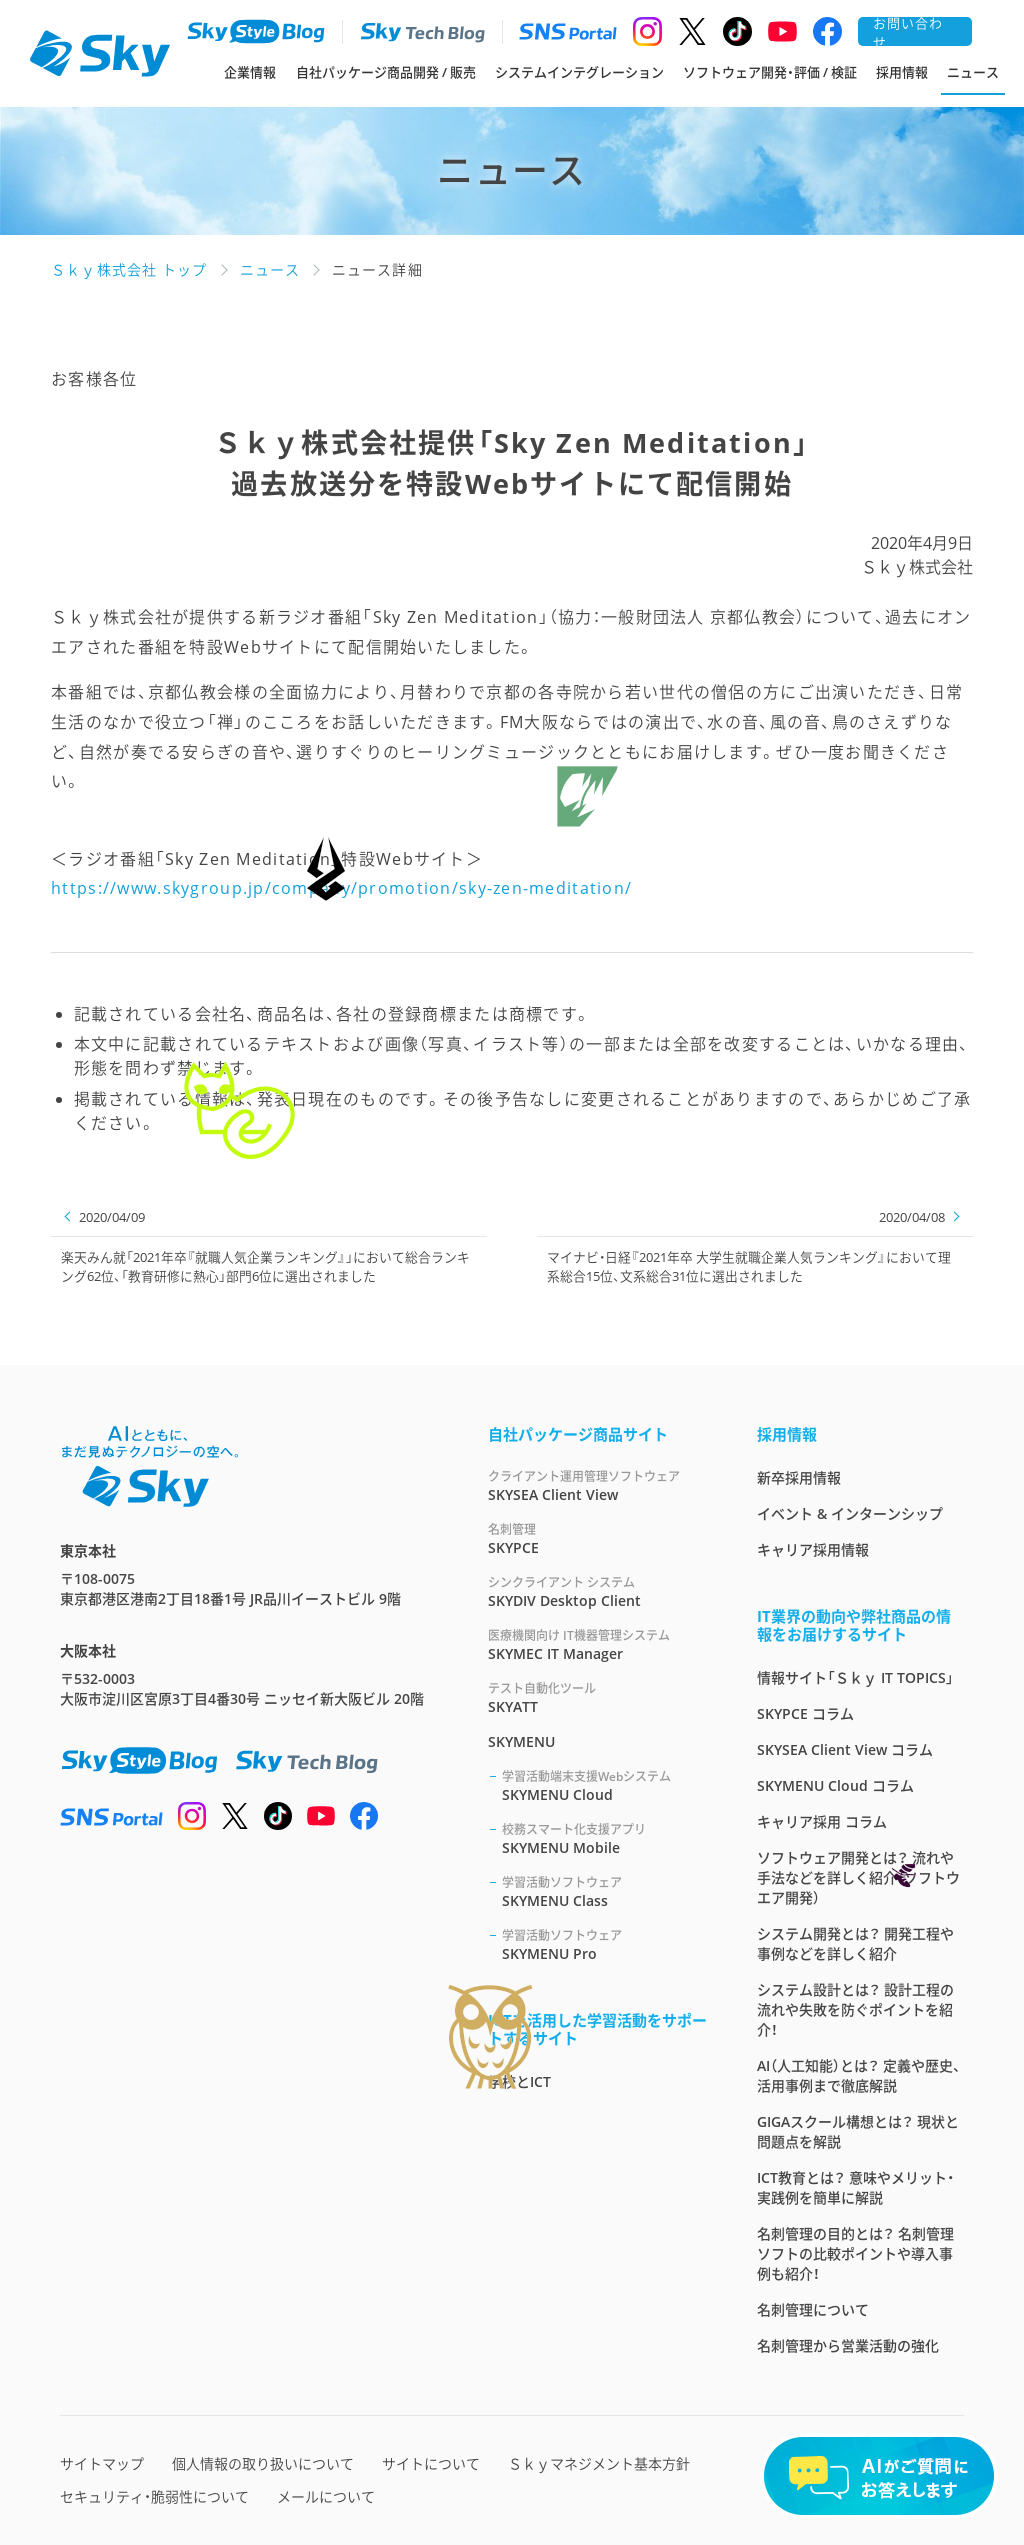 The width and height of the screenshot is (1024, 2545). What do you see at coordinates (903, 1875) in the screenshot?
I see `indicates a trap or hazard in gameplay` at bounding box center [903, 1875].